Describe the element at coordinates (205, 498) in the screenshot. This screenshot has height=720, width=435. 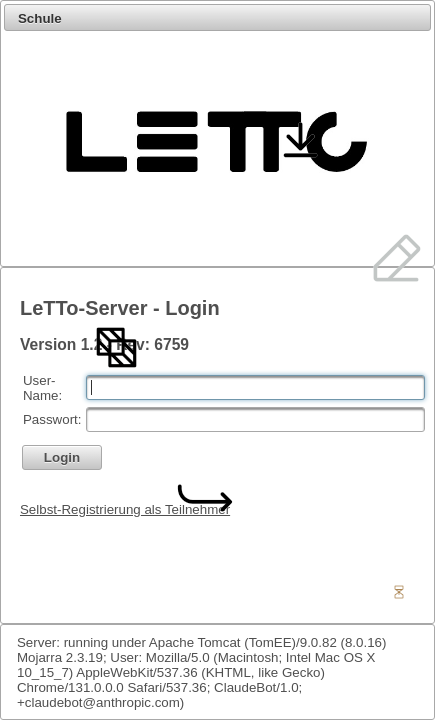
I see `forward or redirect a message` at that location.